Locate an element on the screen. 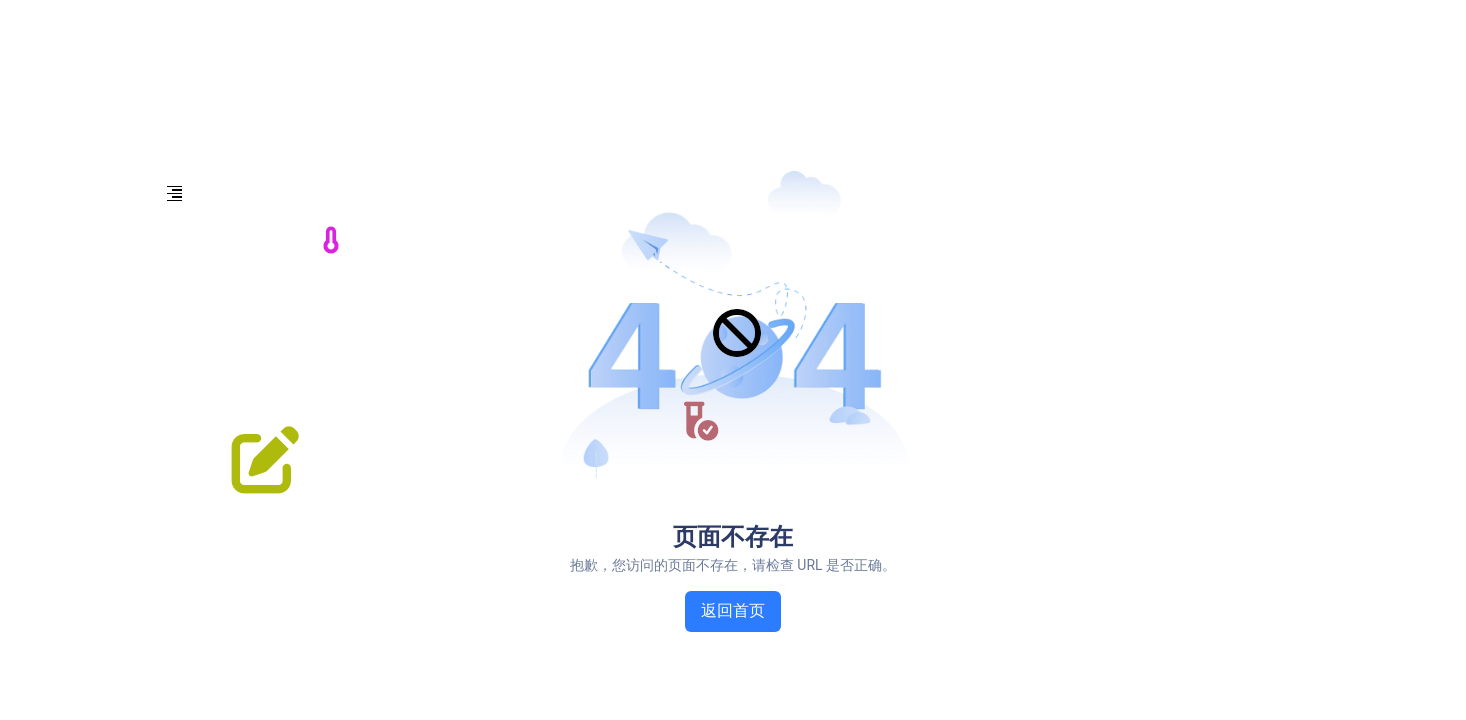 The width and height of the screenshot is (1466, 720). edit or modify content is located at coordinates (265, 459).